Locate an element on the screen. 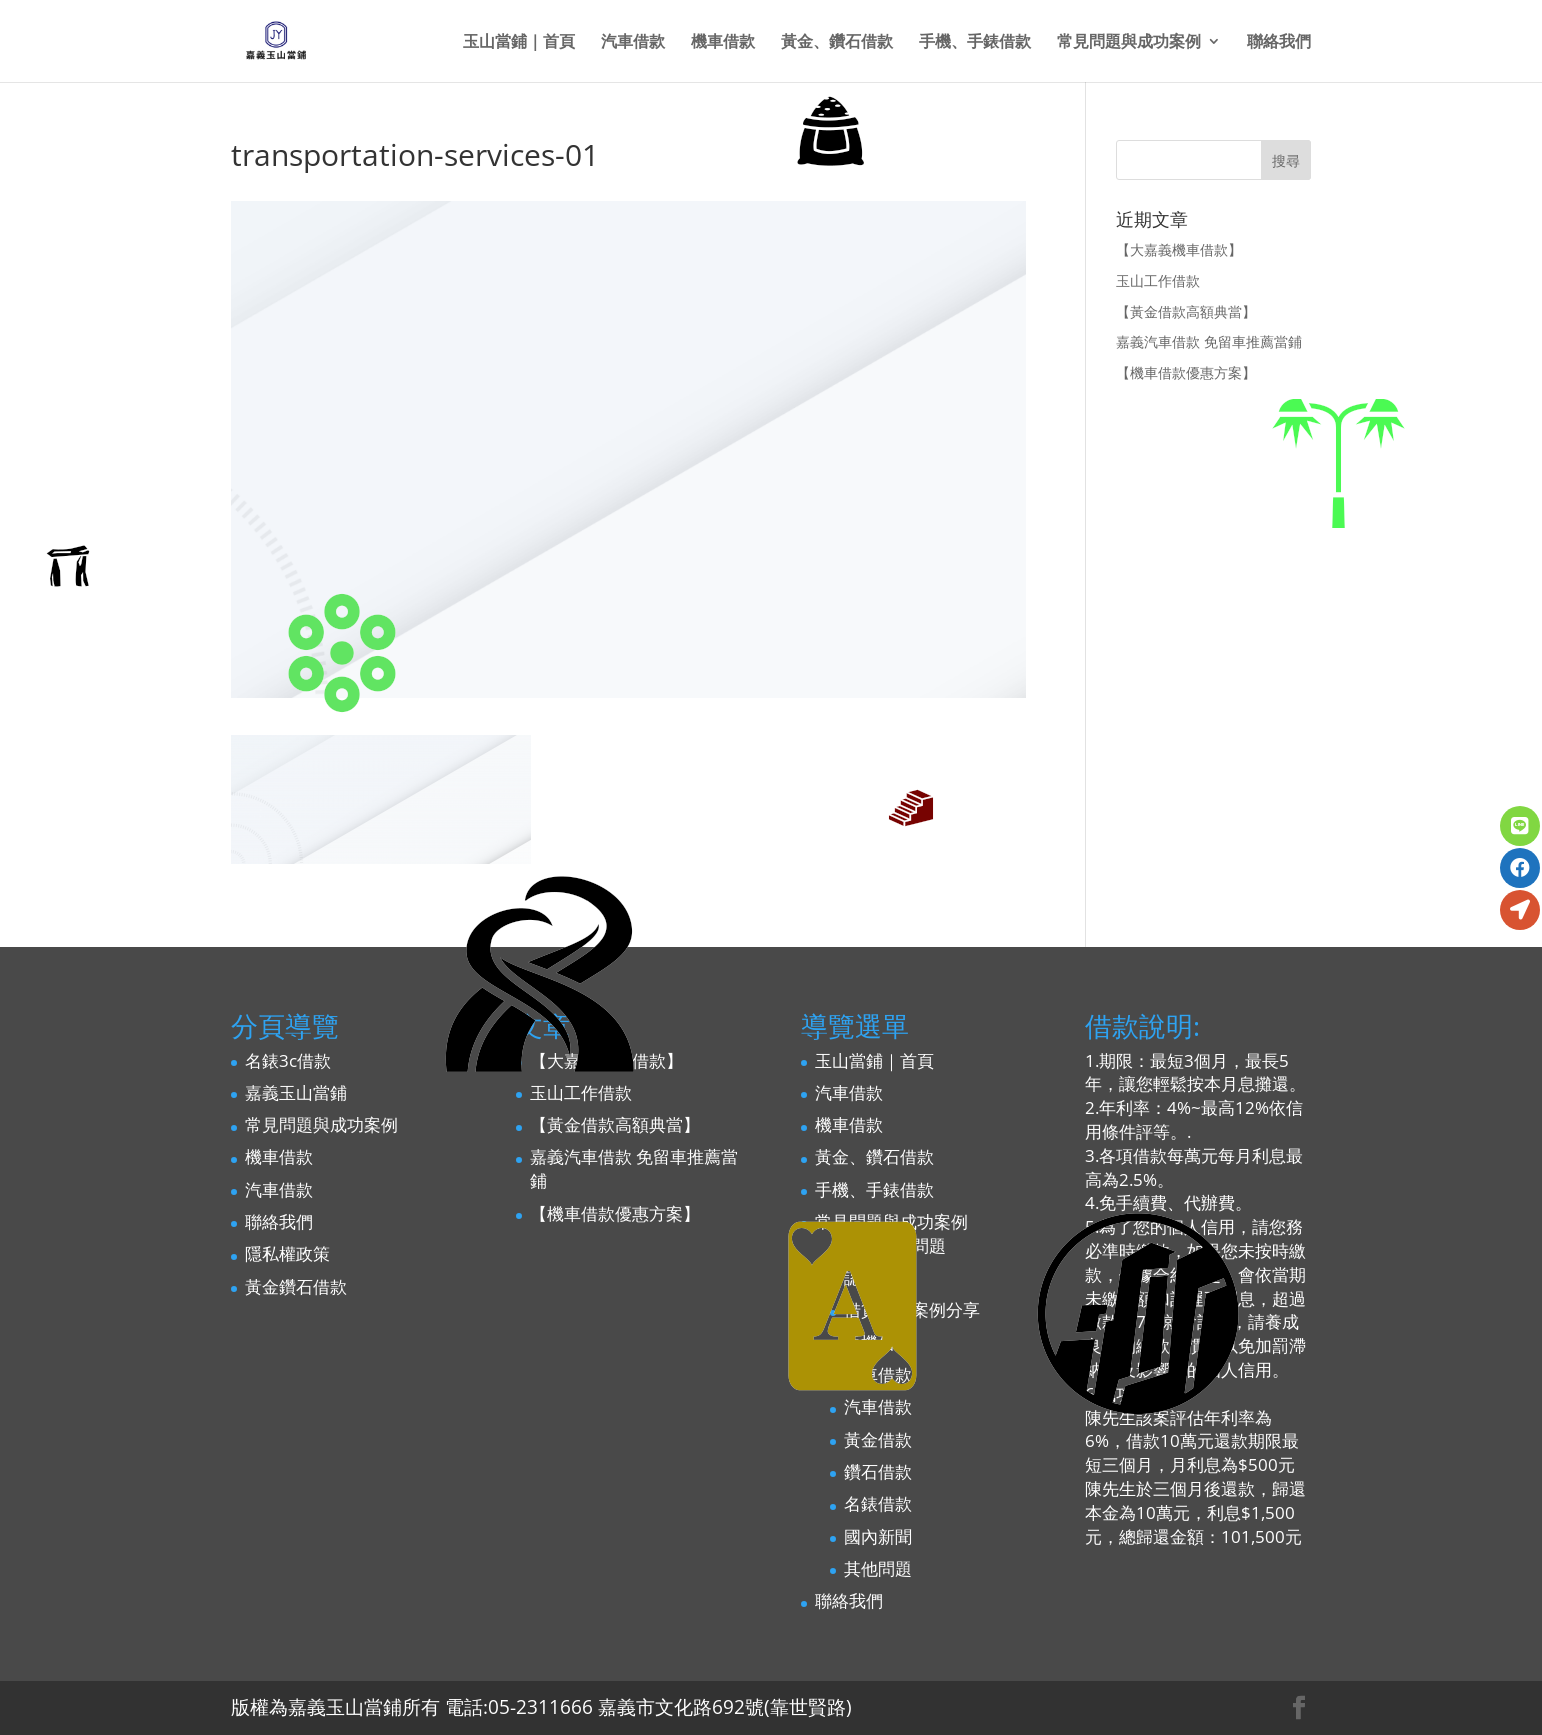 Image resolution: width=1542 pixels, height=1735 pixels. view ancient landmarks or historical sites is located at coordinates (68, 566).